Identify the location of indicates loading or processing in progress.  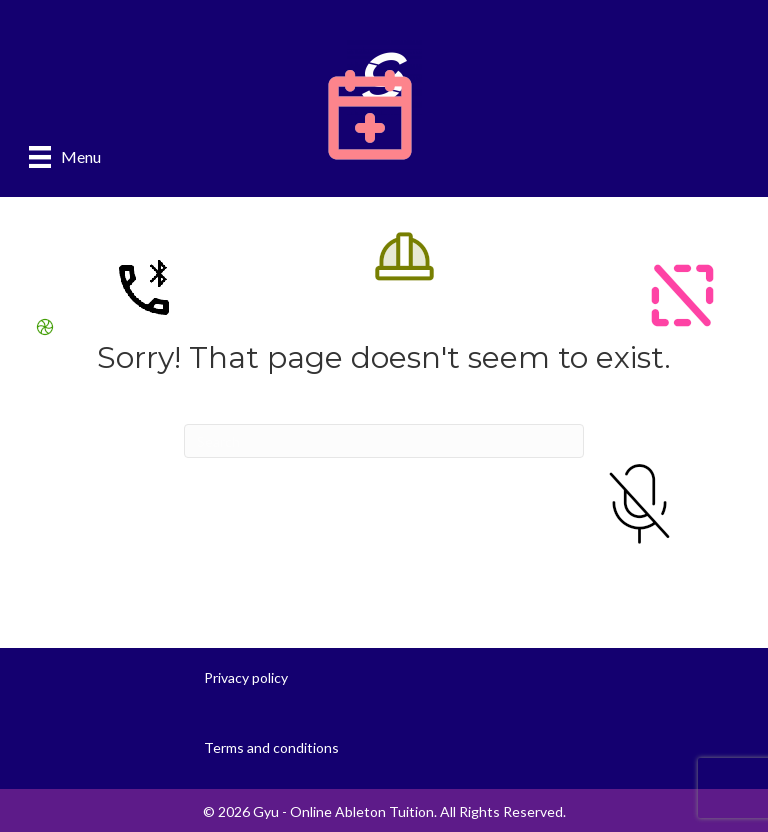
(45, 327).